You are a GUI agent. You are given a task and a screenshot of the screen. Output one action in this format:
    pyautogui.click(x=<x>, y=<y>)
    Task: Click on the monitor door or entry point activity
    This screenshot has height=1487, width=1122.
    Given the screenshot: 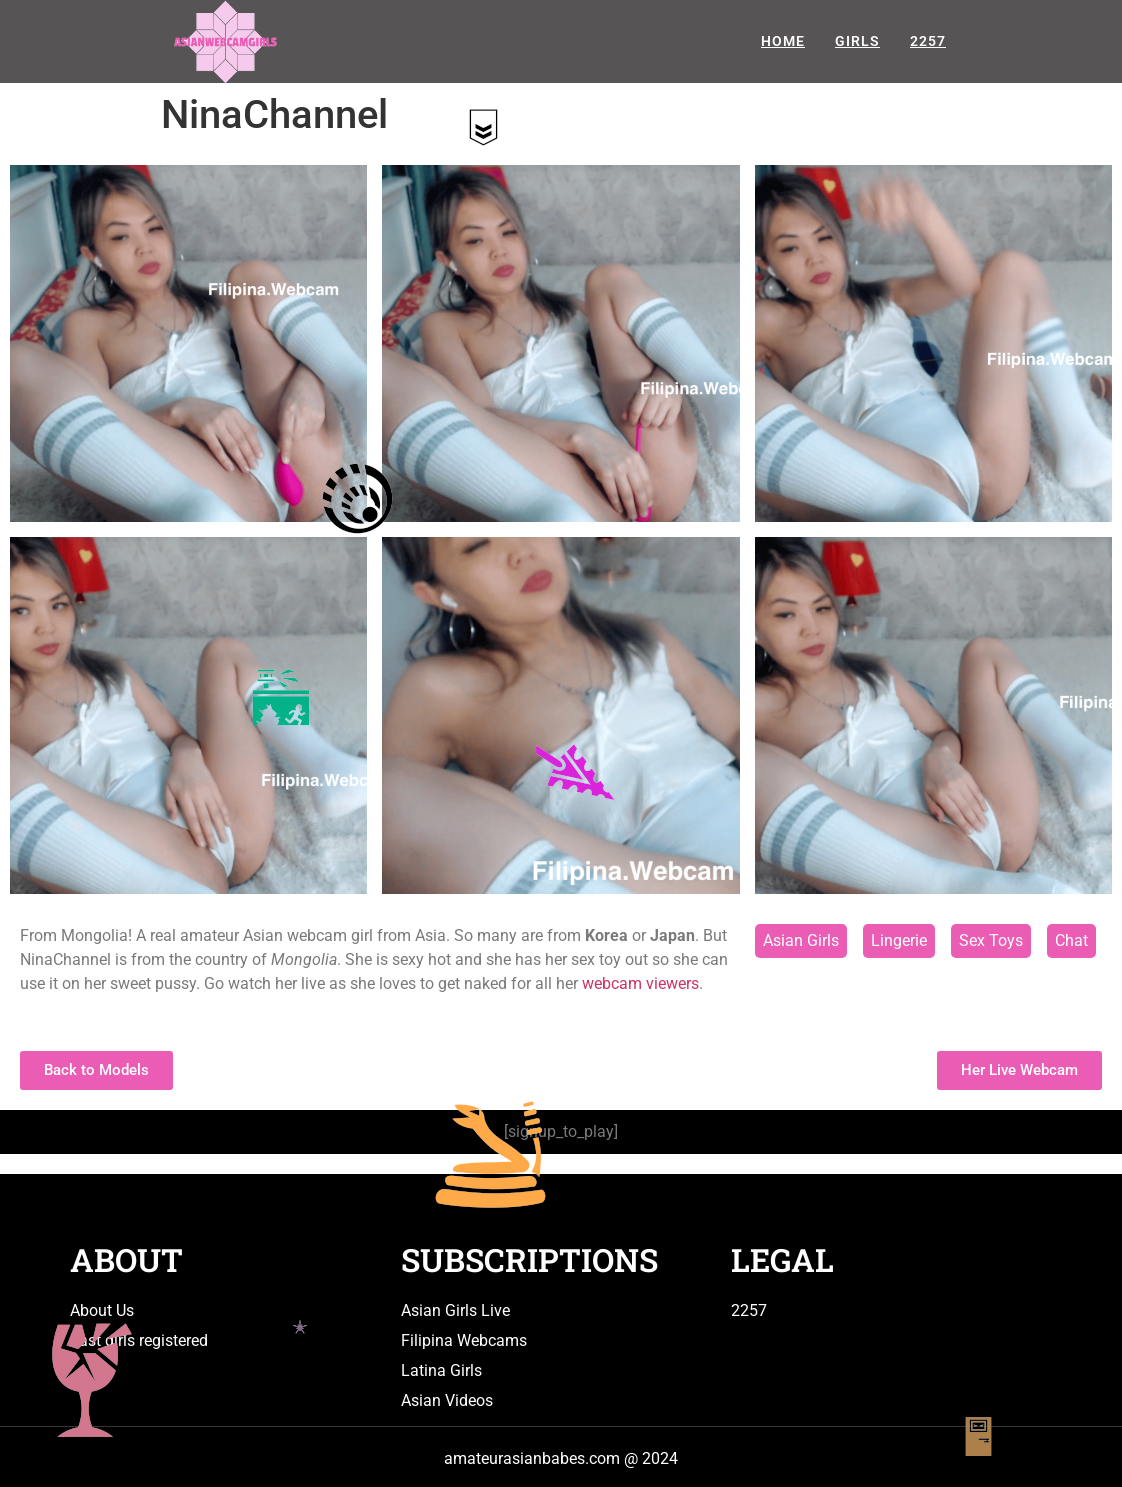 What is the action you would take?
    pyautogui.click(x=978, y=1436)
    